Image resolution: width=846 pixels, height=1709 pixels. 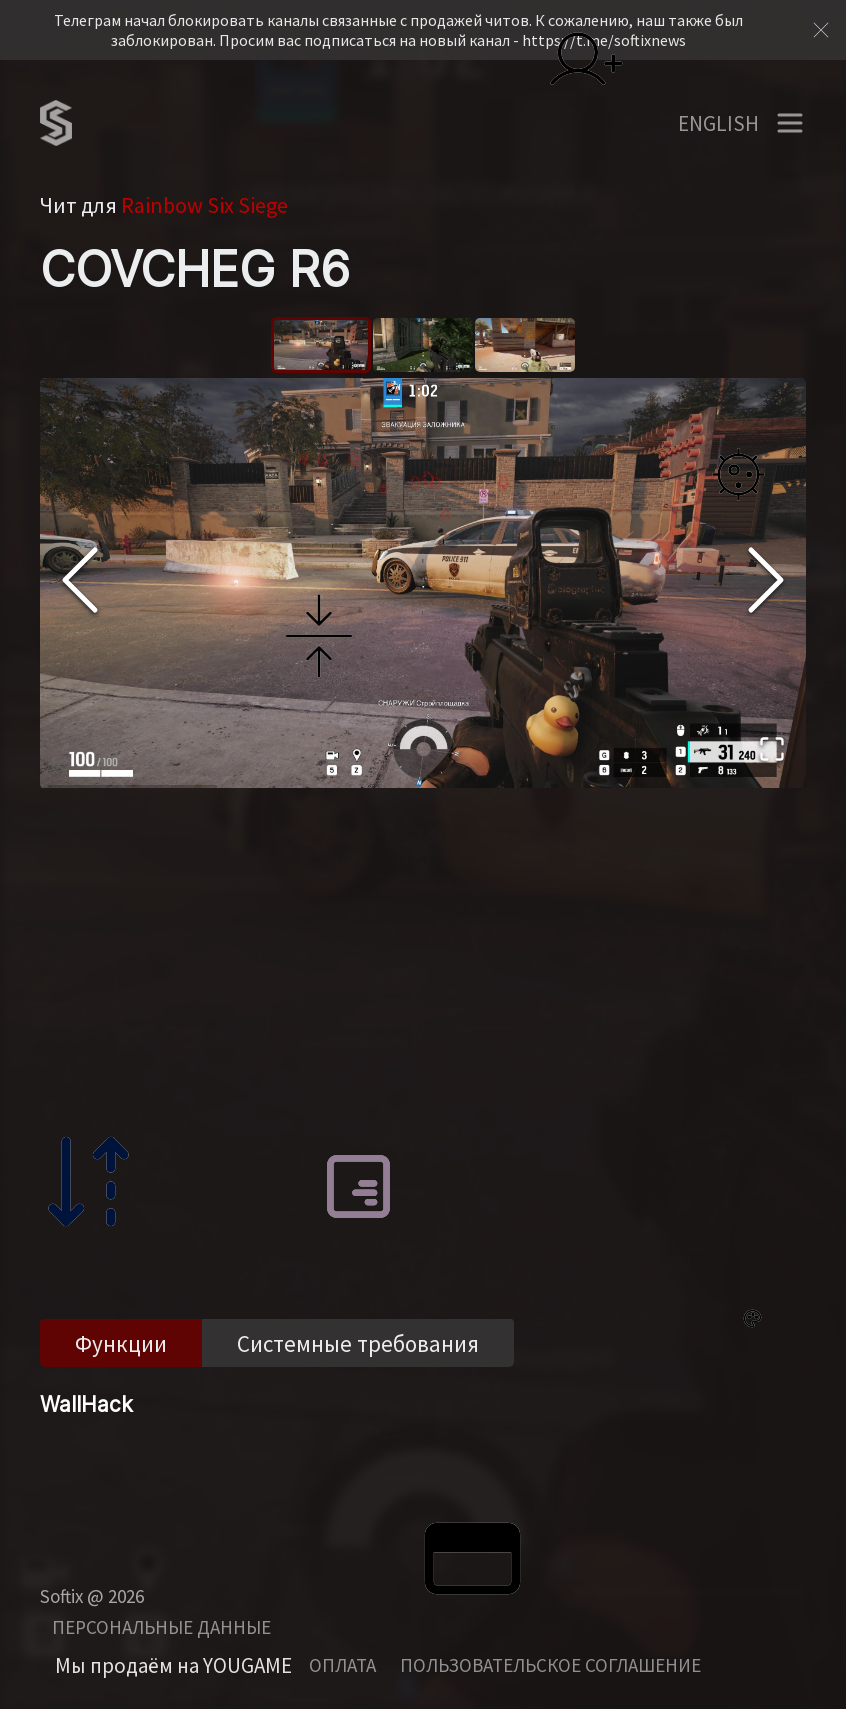 I want to click on customize theme or color settings, so click(x=752, y=1318).